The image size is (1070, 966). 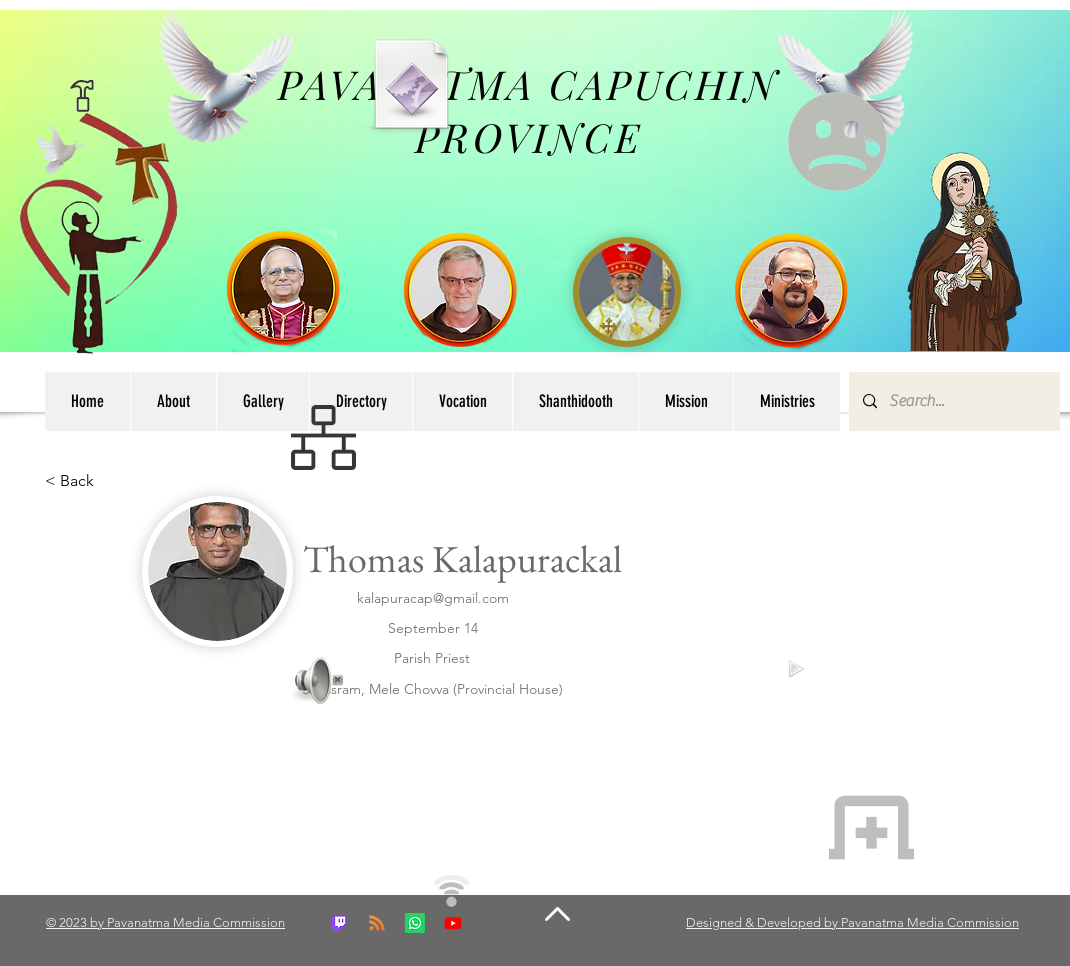 What do you see at coordinates (871, 827) in the screenshot?
I see `open a new browser tab` at bounding box center [871, 827].